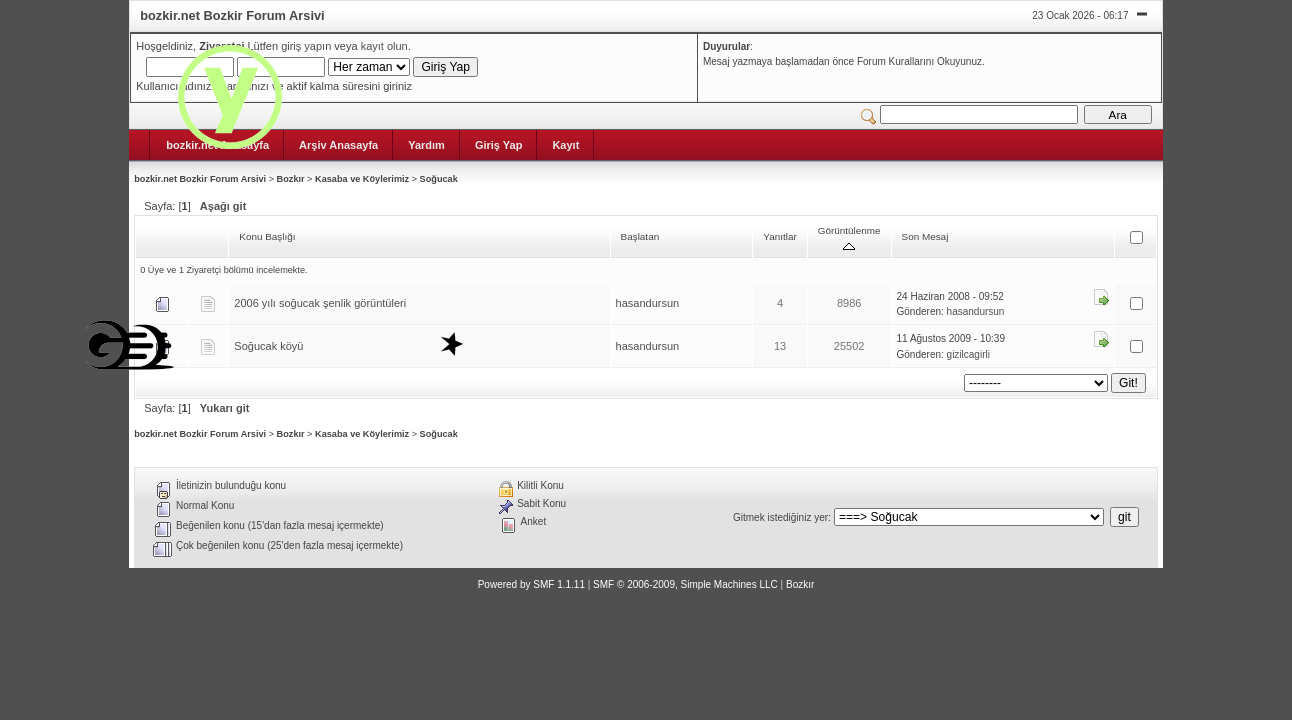 The image size is (1292, 720). I want to click on open the Spreaker podcast platform, so click(452, 344).